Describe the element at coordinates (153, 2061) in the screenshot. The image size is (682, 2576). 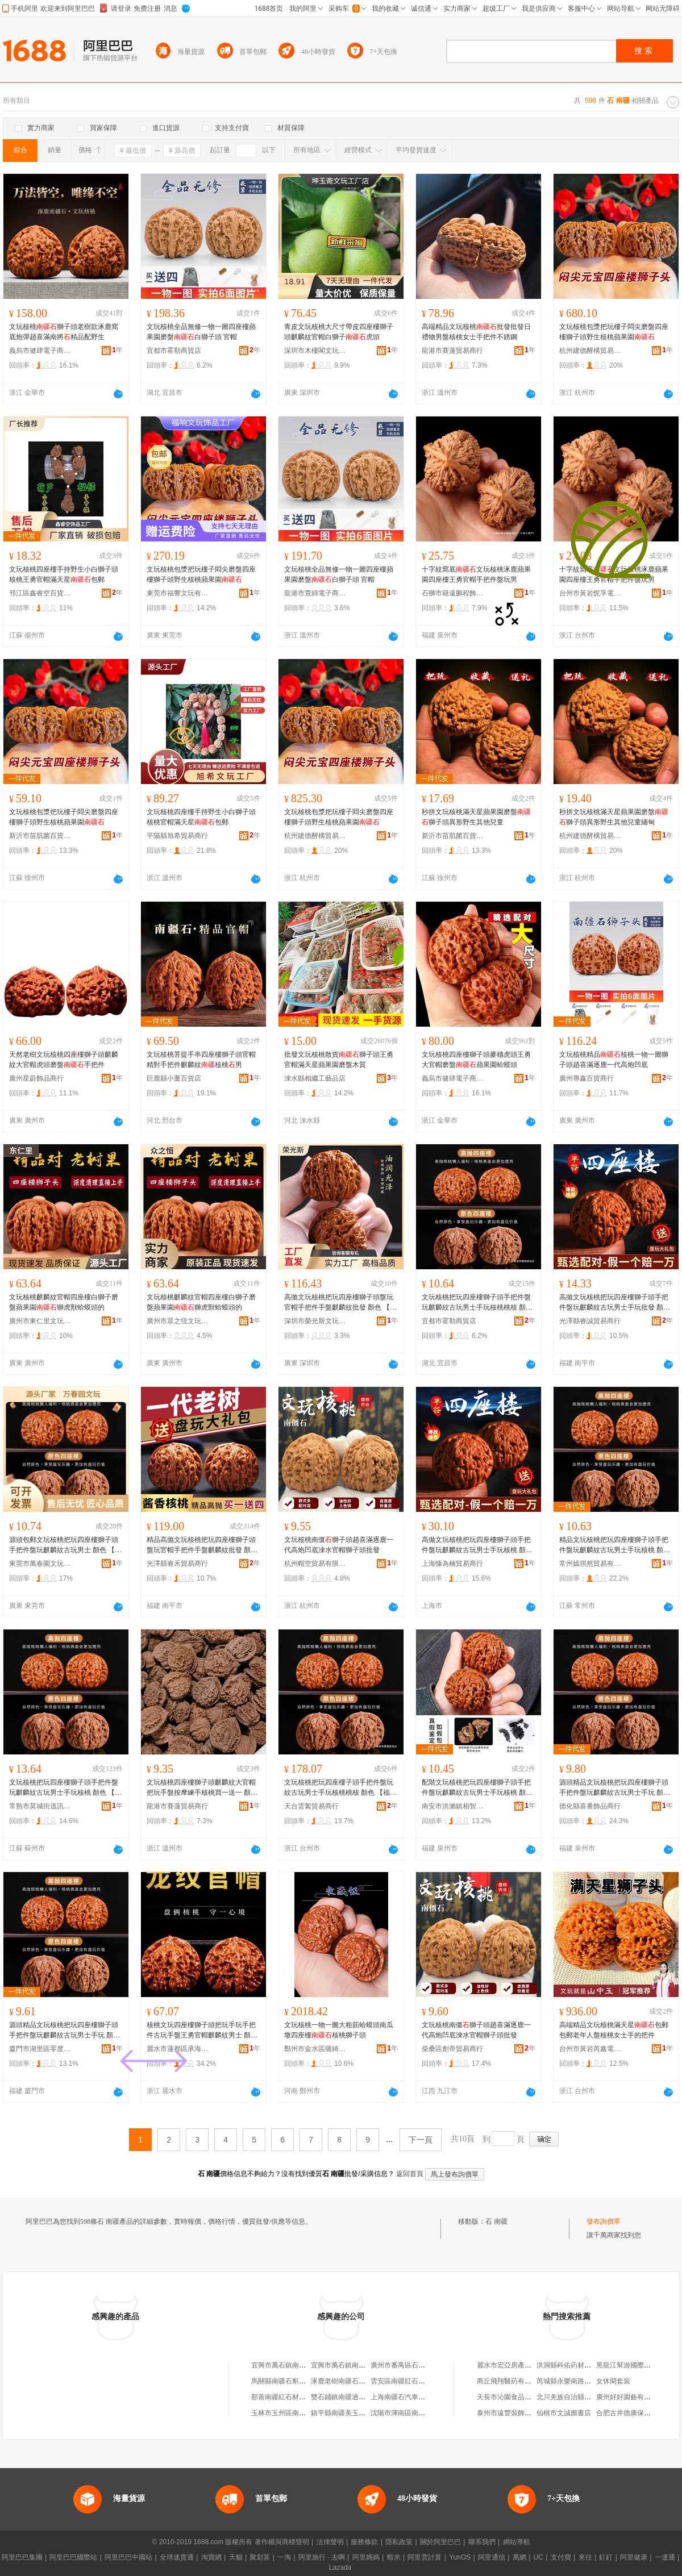
I see `resize element horizontally` at that location.